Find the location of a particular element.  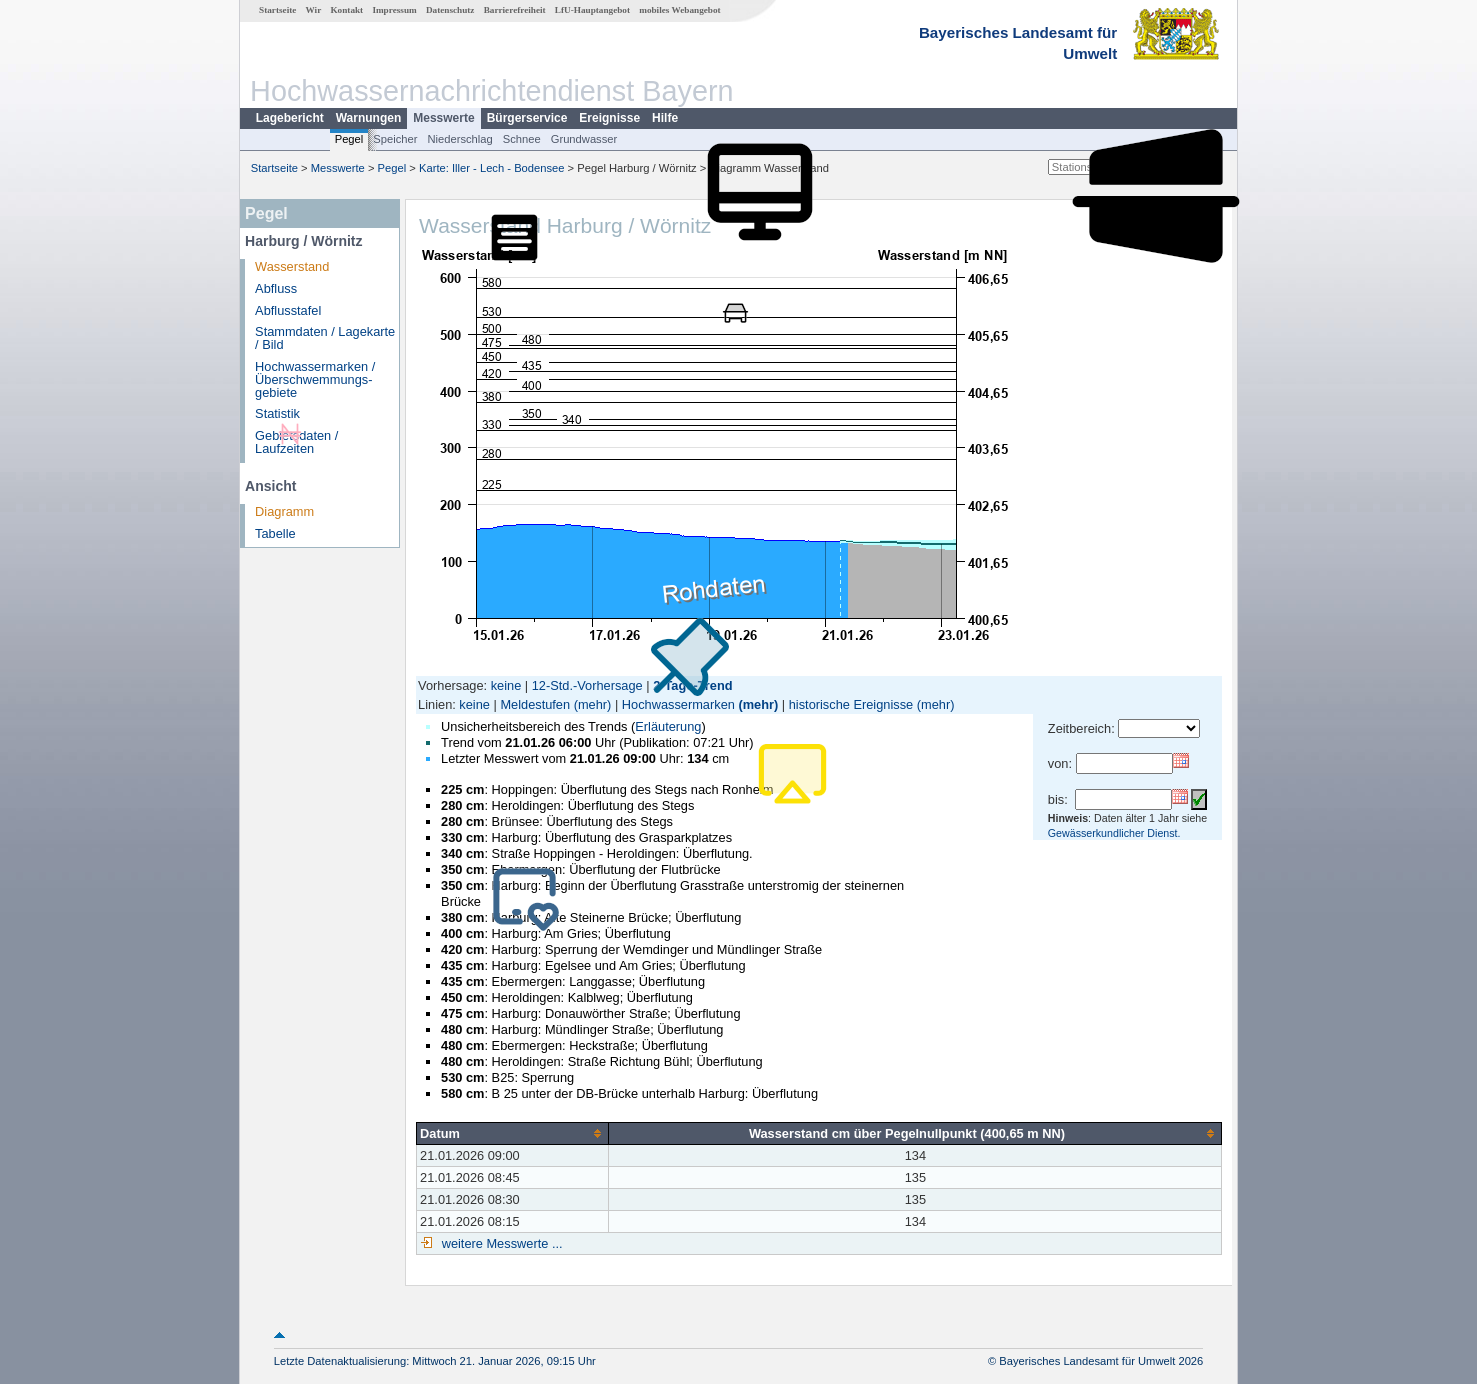

center align text is located at coordinates (514, 237).